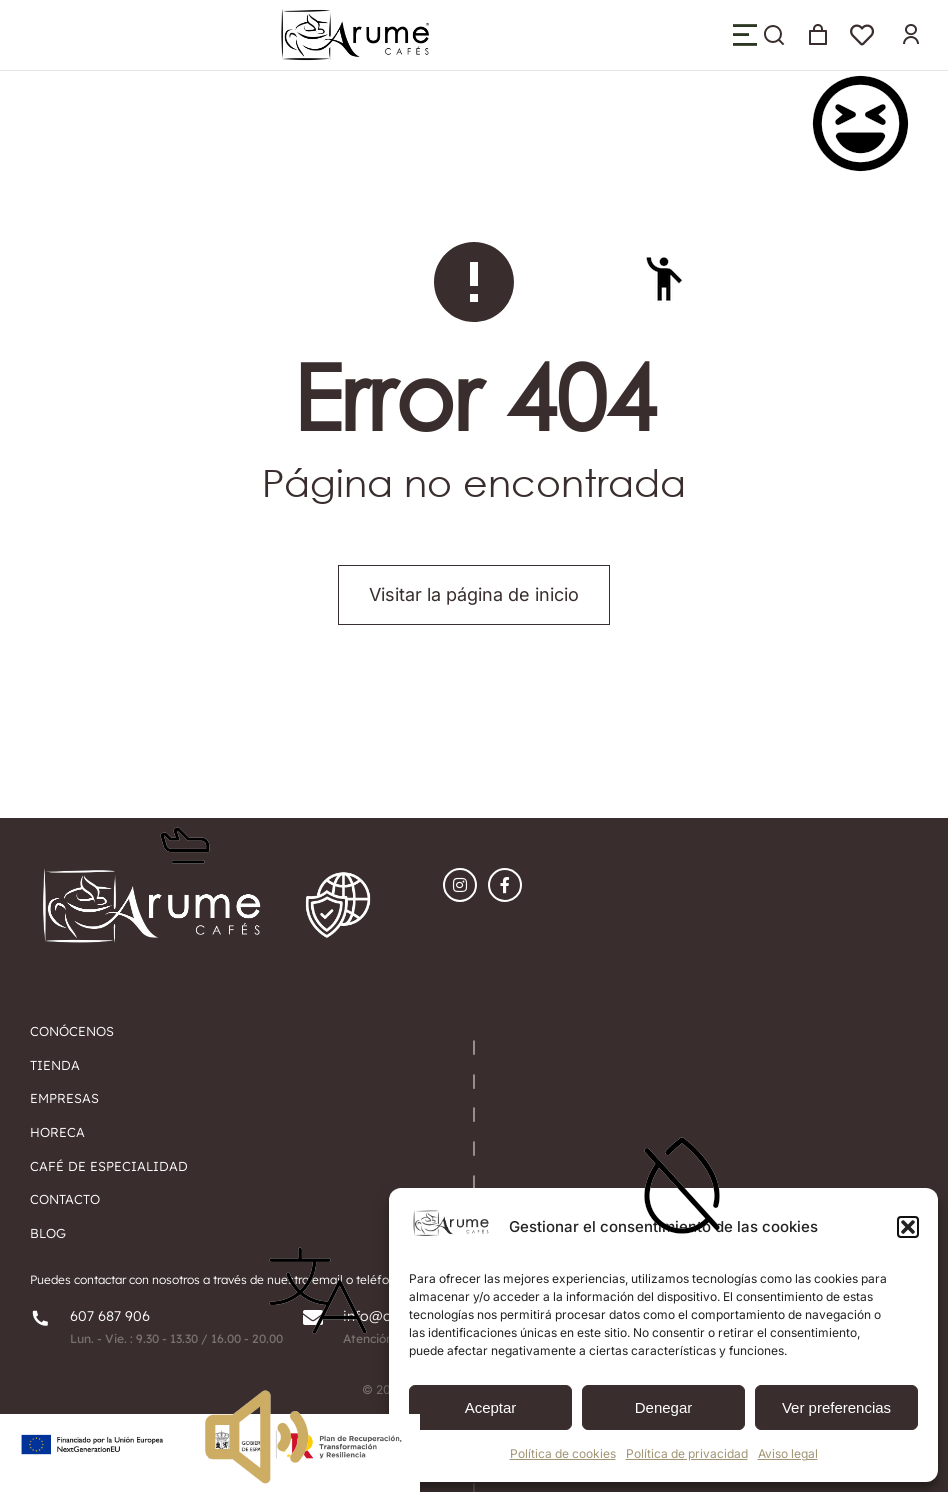 The width and height of the screenshot is (948, 1492). I want to click on disable water or liquid detection, so click(682, 1189).